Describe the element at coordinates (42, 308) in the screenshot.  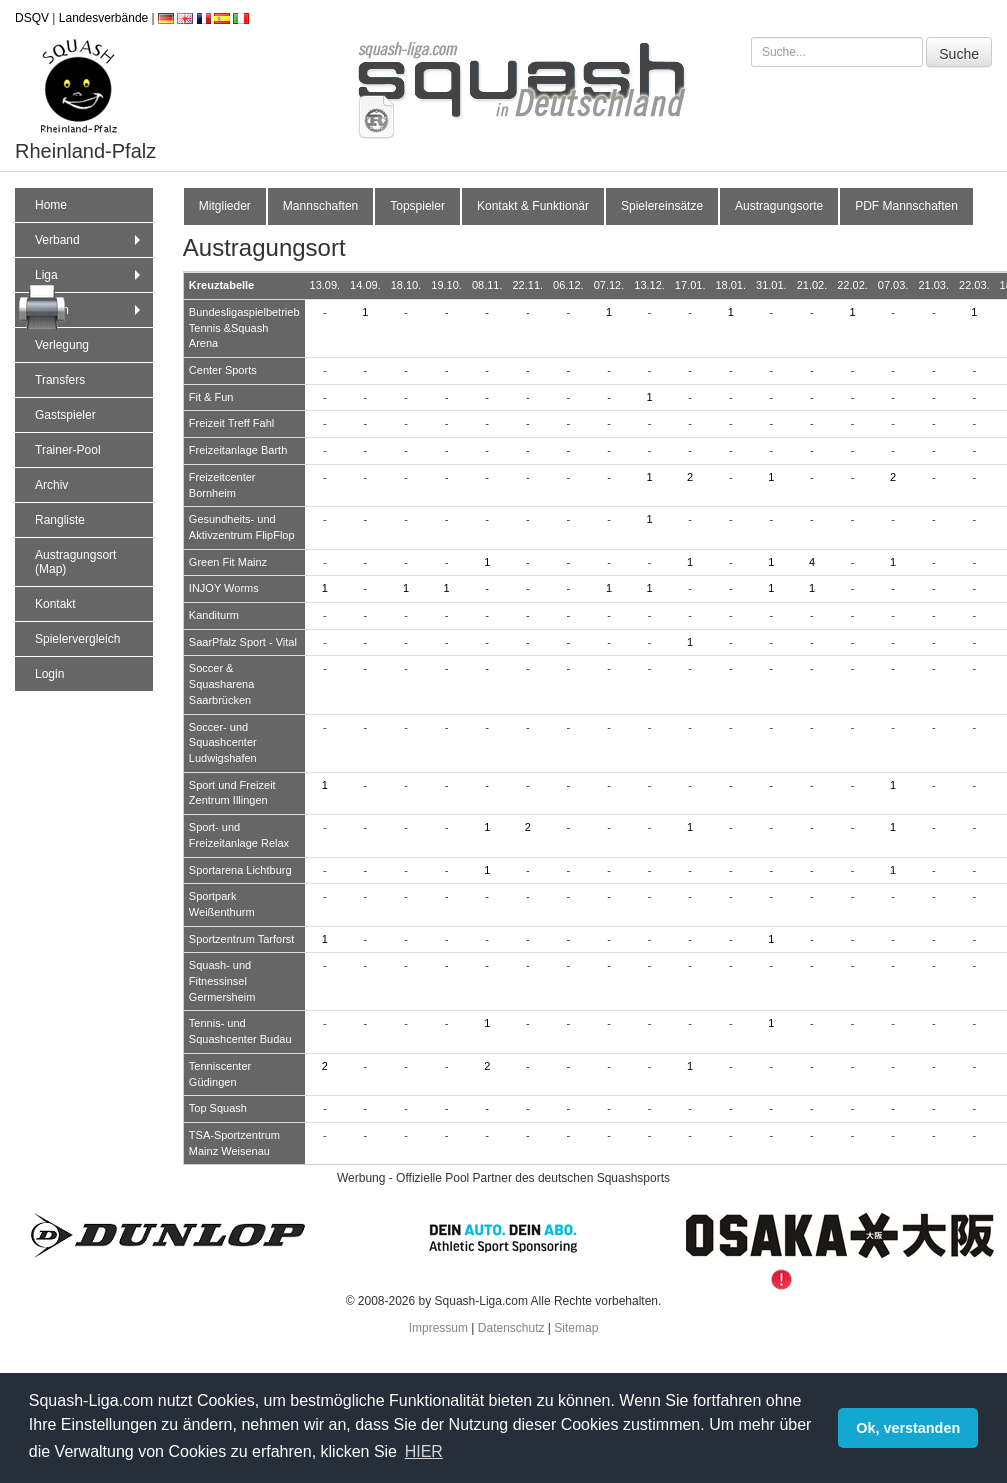
I see `access print and scan preferences` at that location.